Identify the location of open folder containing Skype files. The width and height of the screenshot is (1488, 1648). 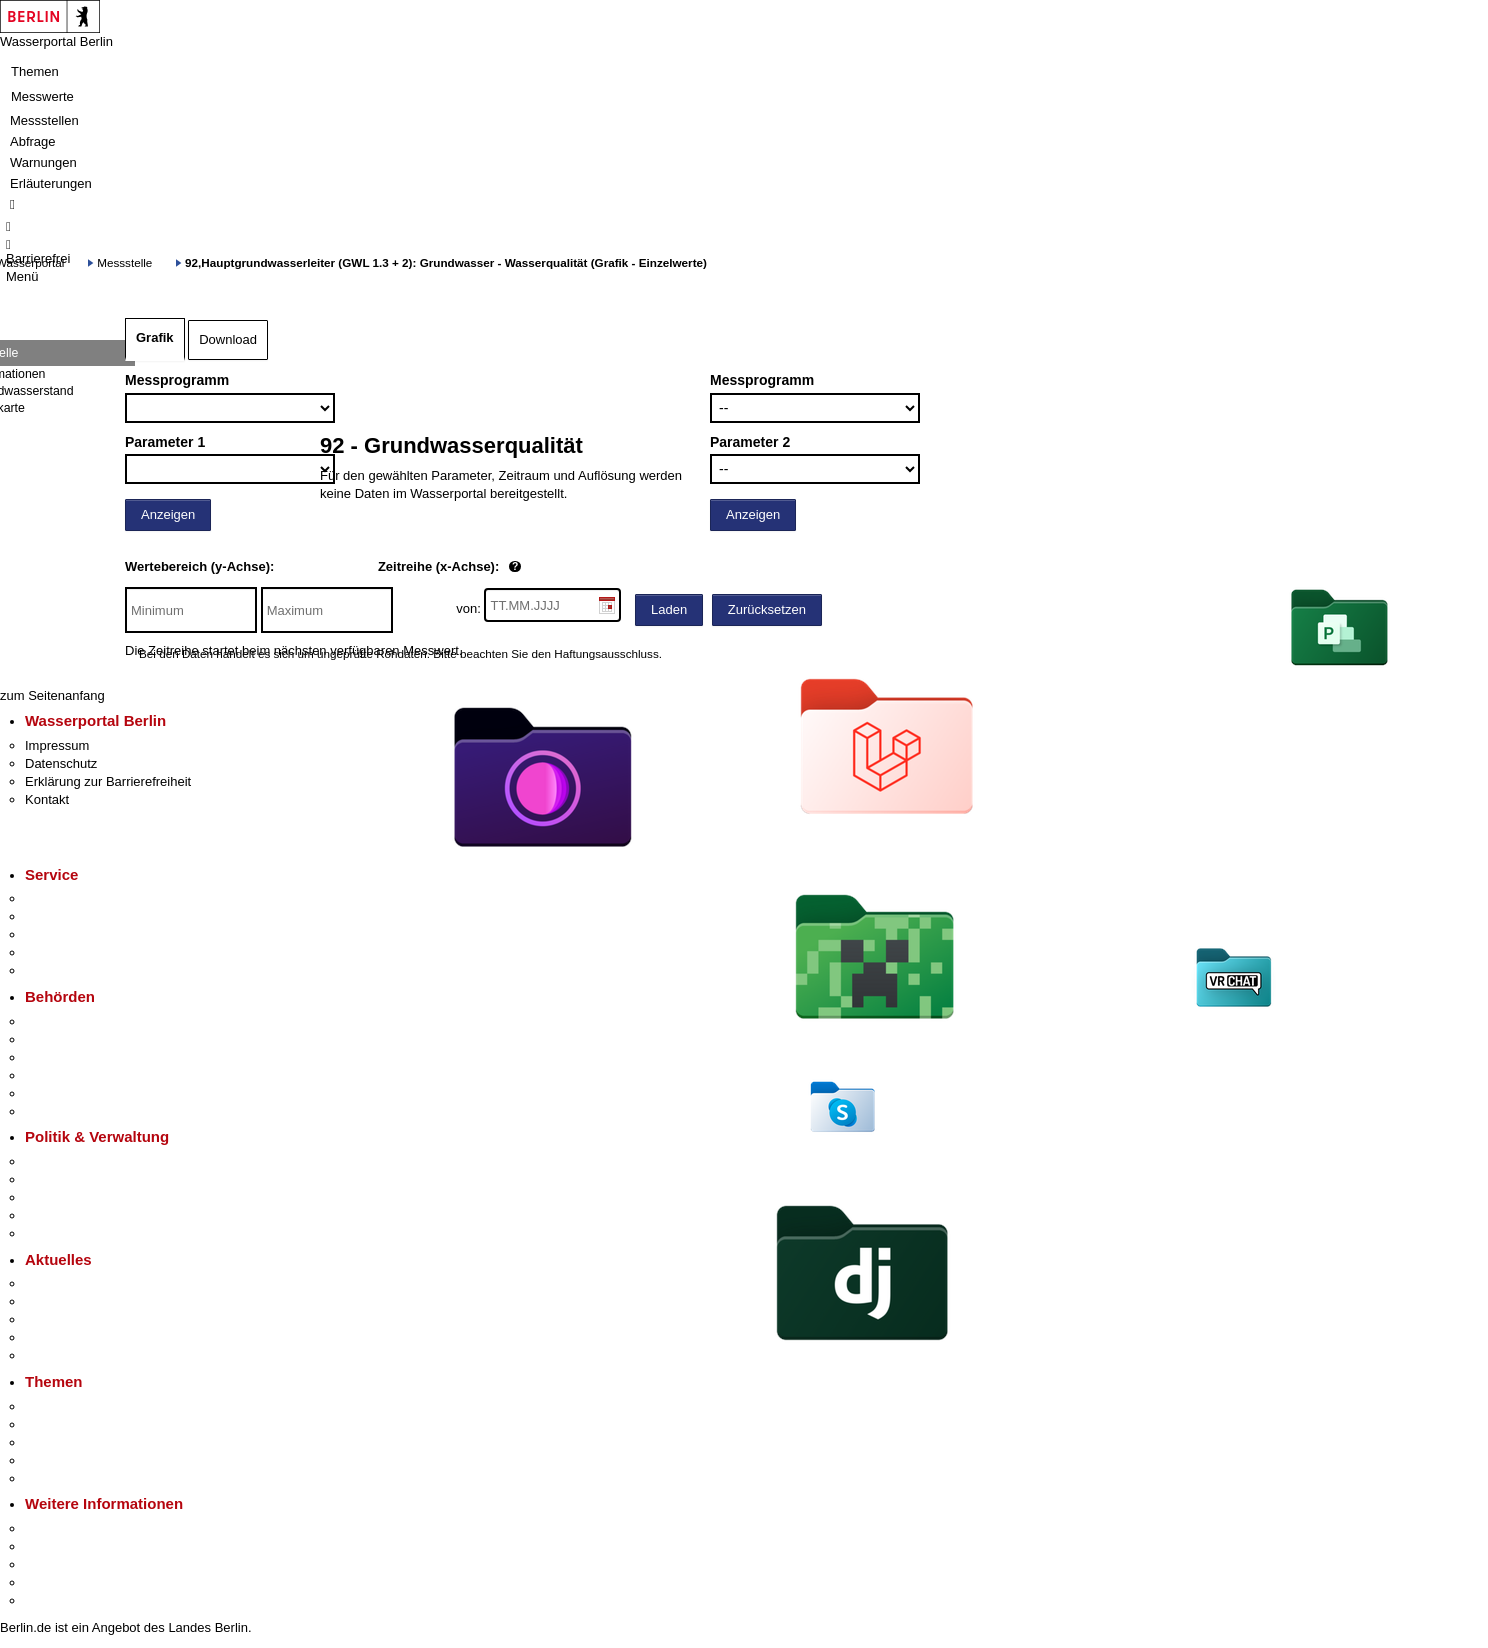
(842, 1108).